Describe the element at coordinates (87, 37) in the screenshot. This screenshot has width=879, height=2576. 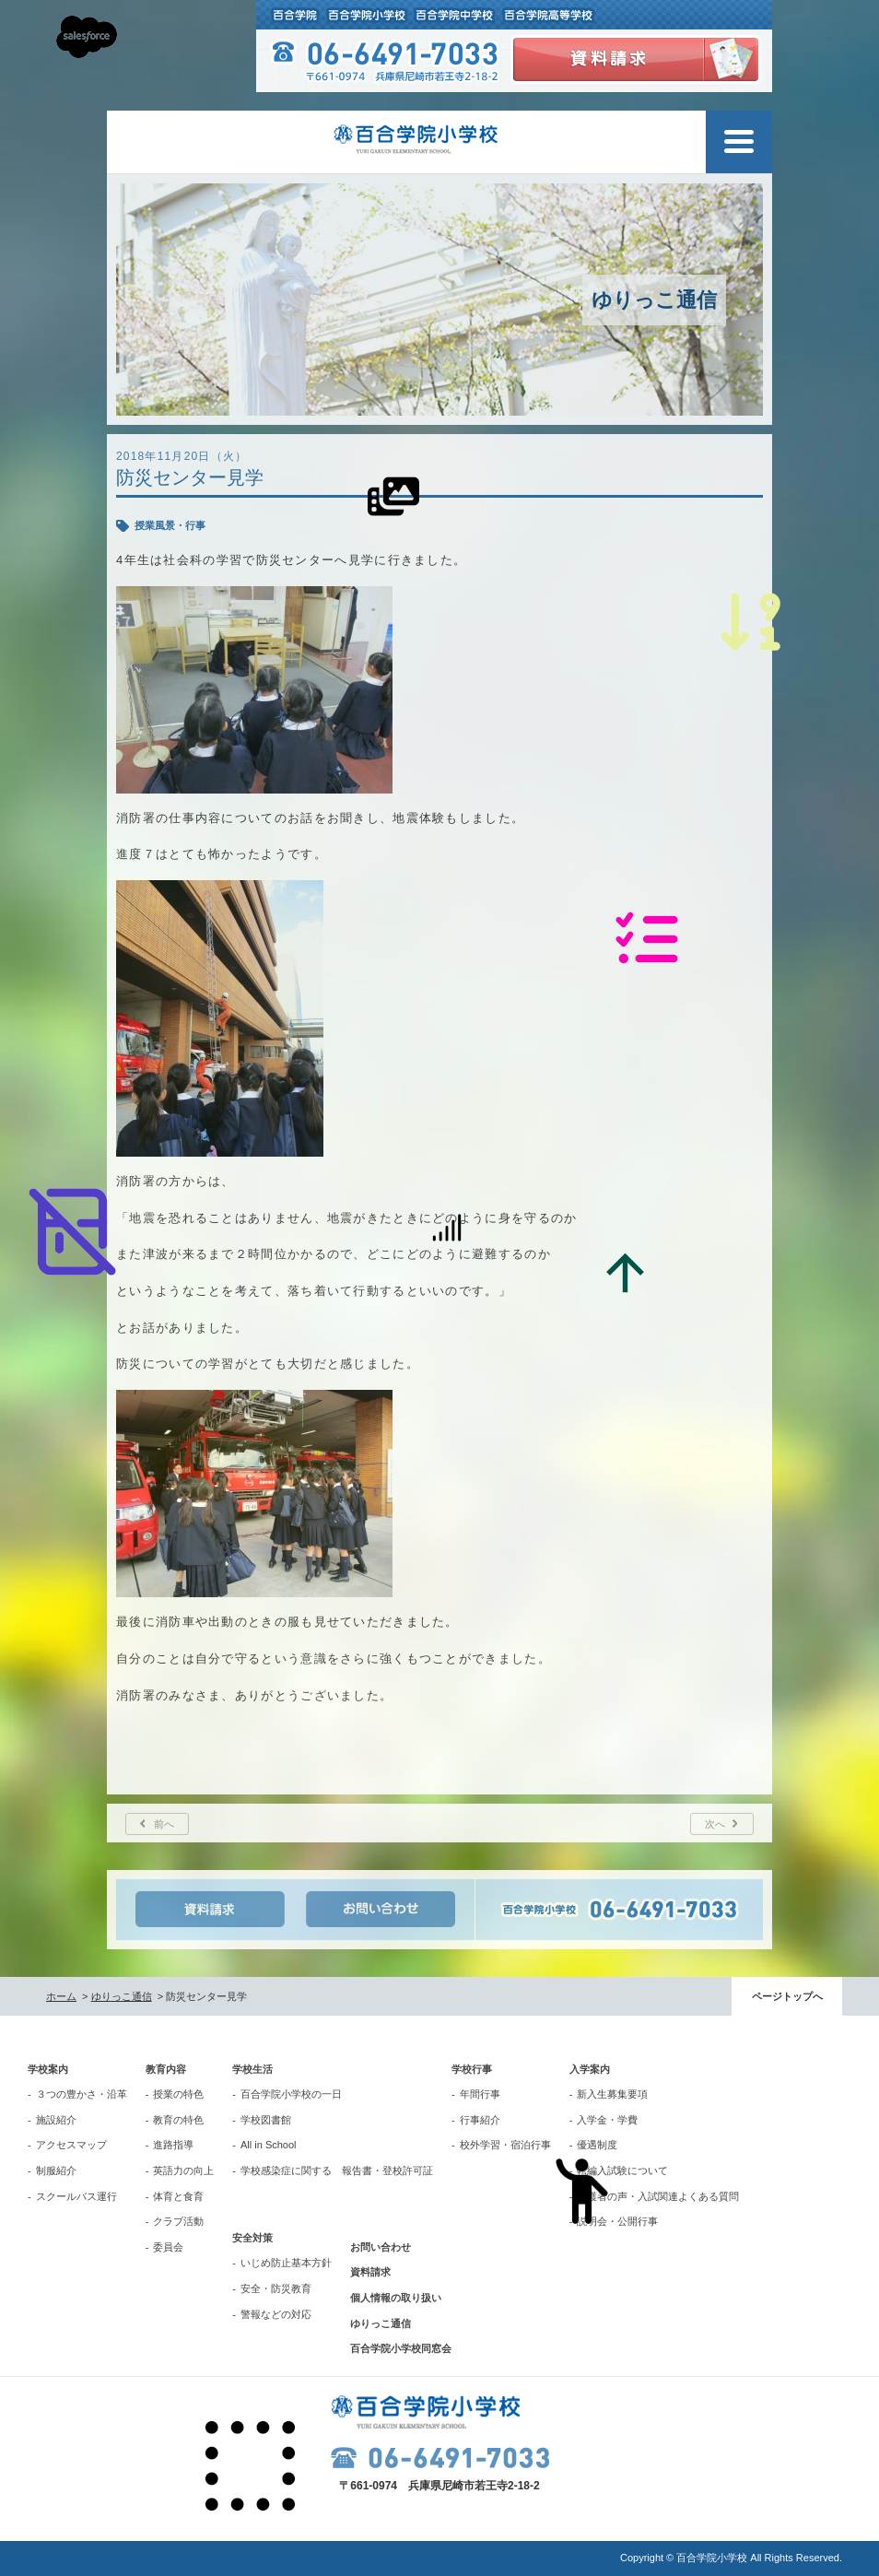
I see `open salesforce CRM application` at that location.